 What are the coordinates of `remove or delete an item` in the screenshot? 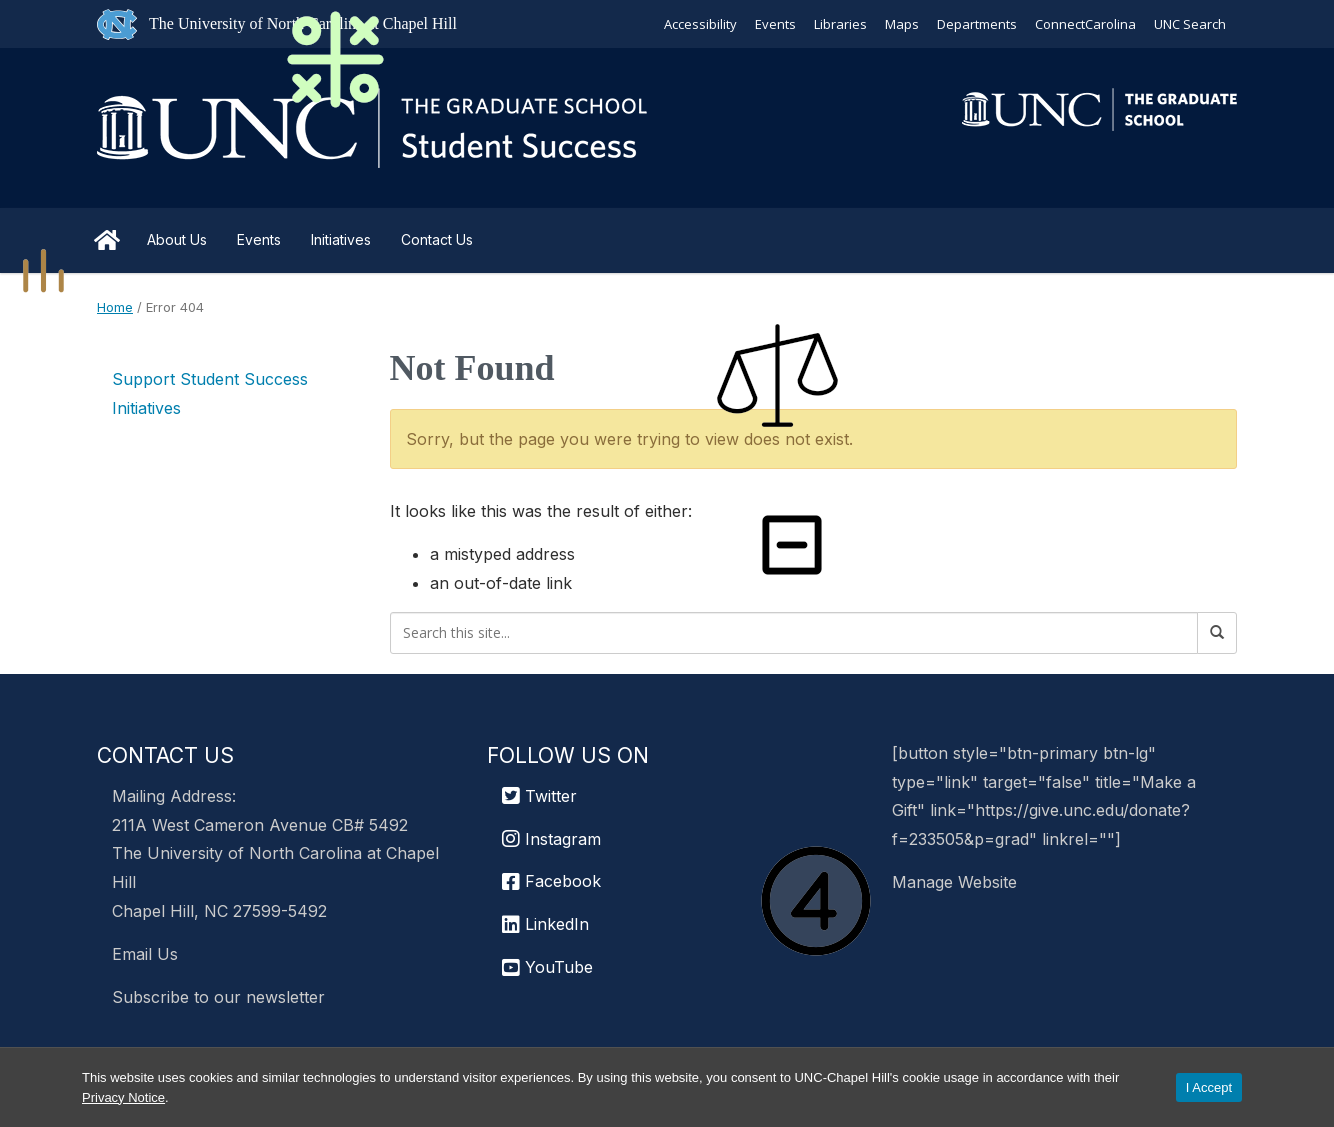 It's located at (792, 545).